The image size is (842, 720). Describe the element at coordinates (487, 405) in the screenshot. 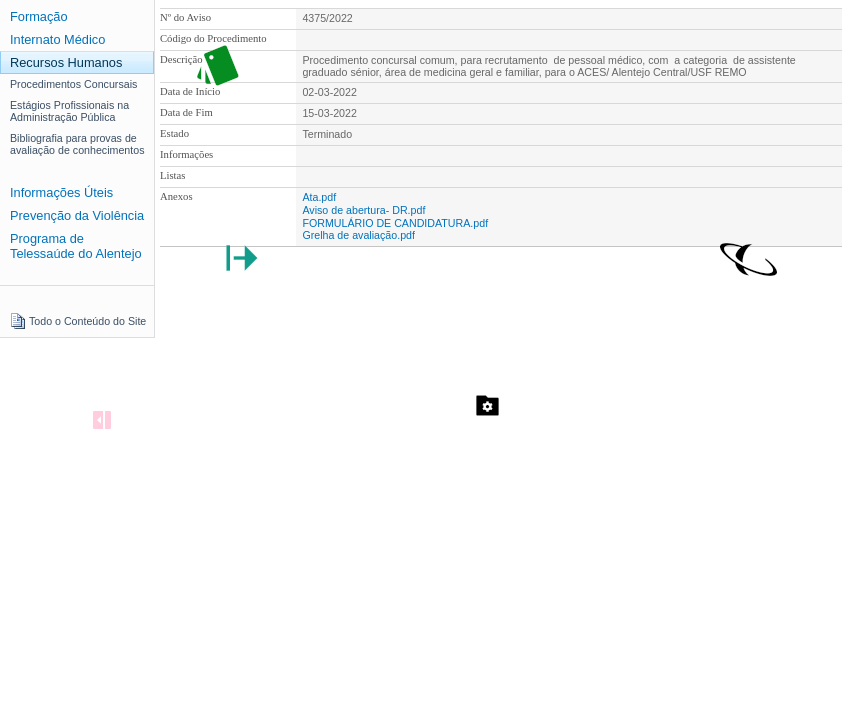

I see `access folder settings or preferences` at that location.